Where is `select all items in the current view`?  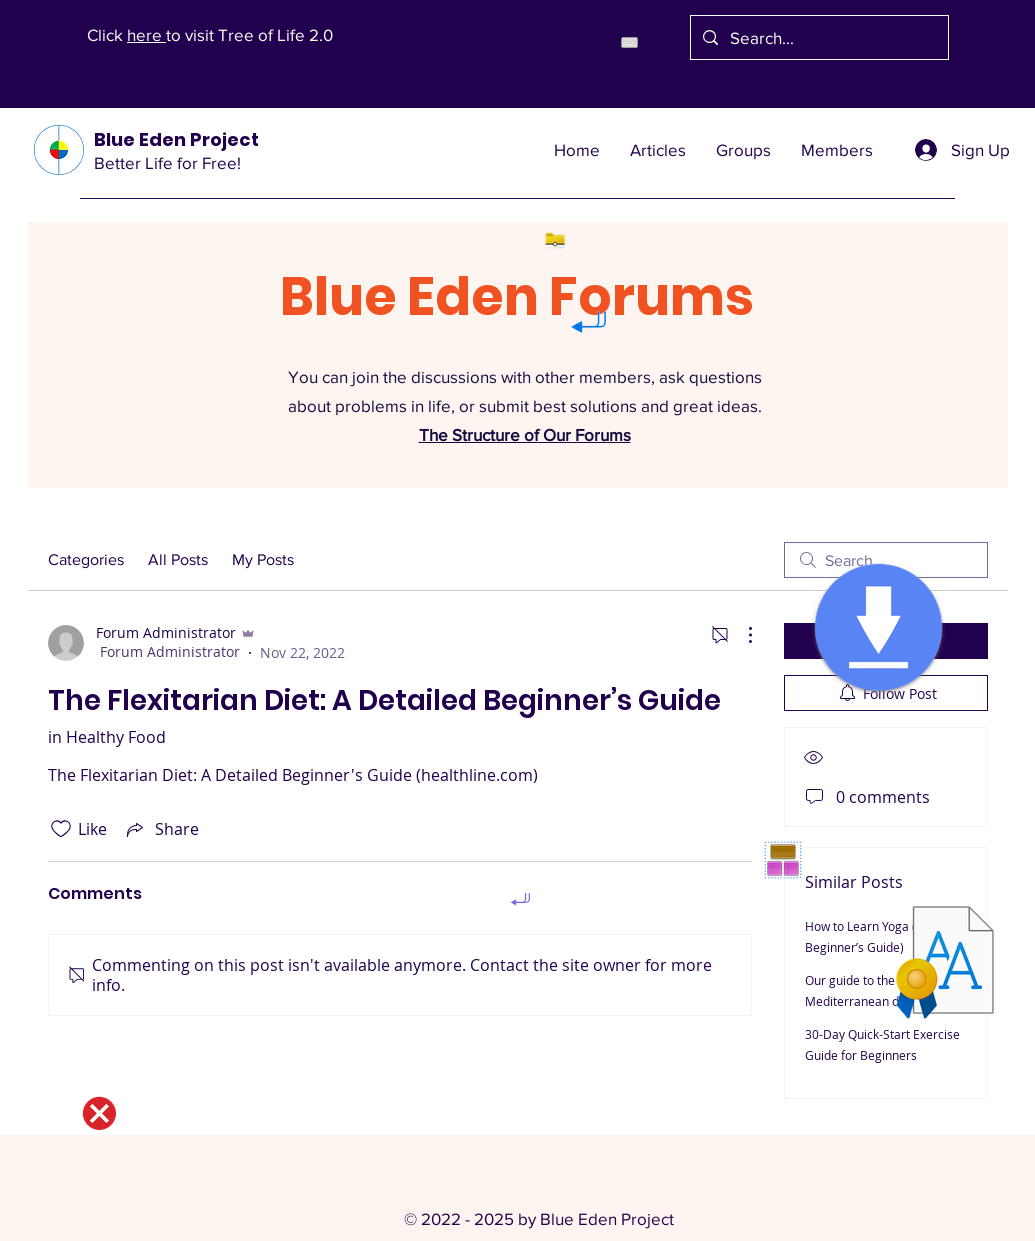 select all items in the current view is located at coordinates (783, 860).